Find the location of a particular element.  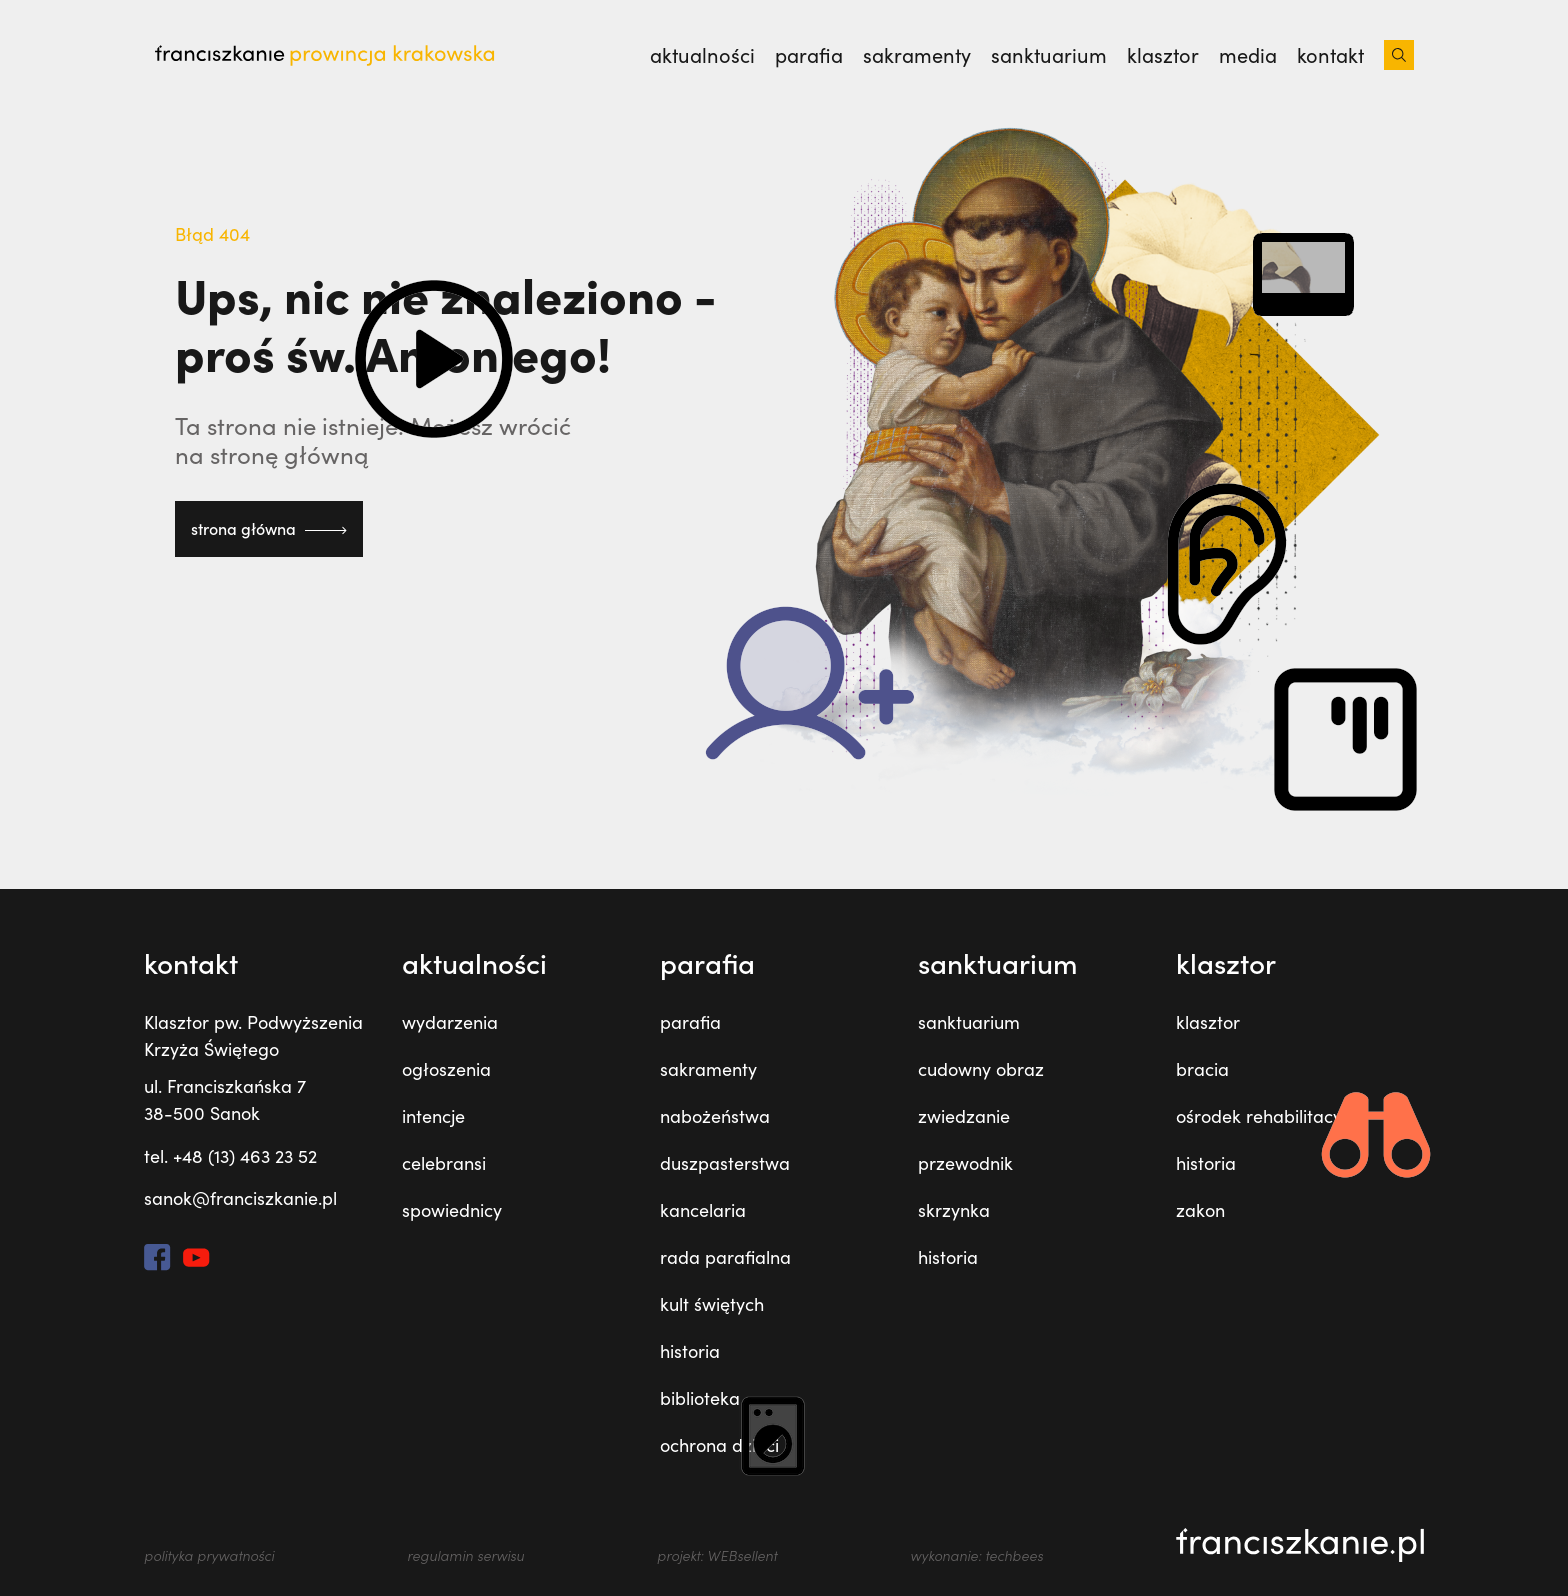

video player with caption or label area is located at coordinates (1303, 274).